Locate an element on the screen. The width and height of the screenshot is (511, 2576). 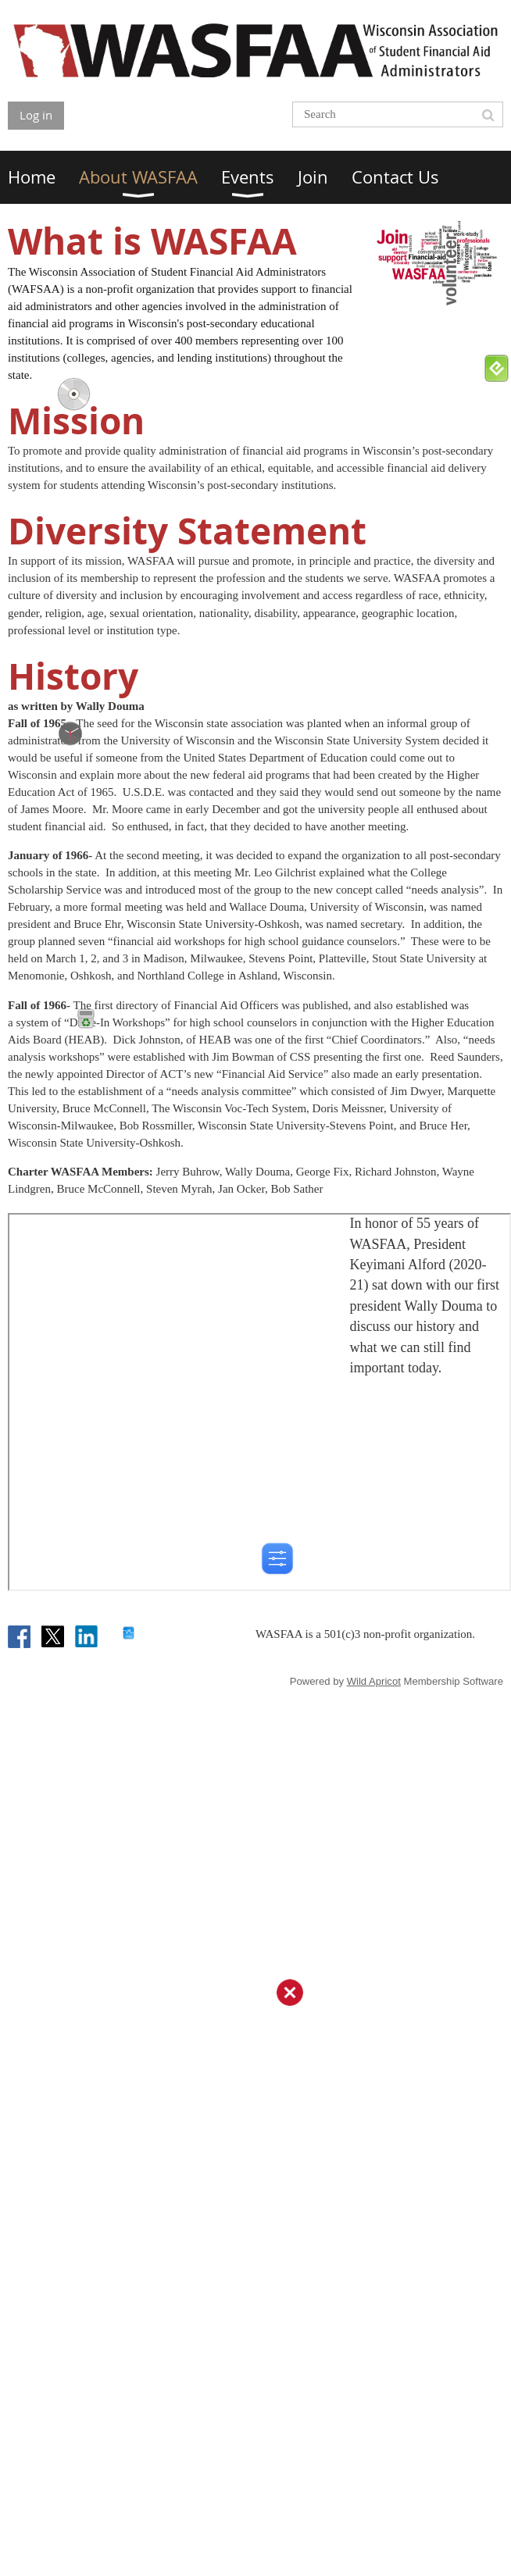
open desktop display settings is located at coordinates (277, 1559).